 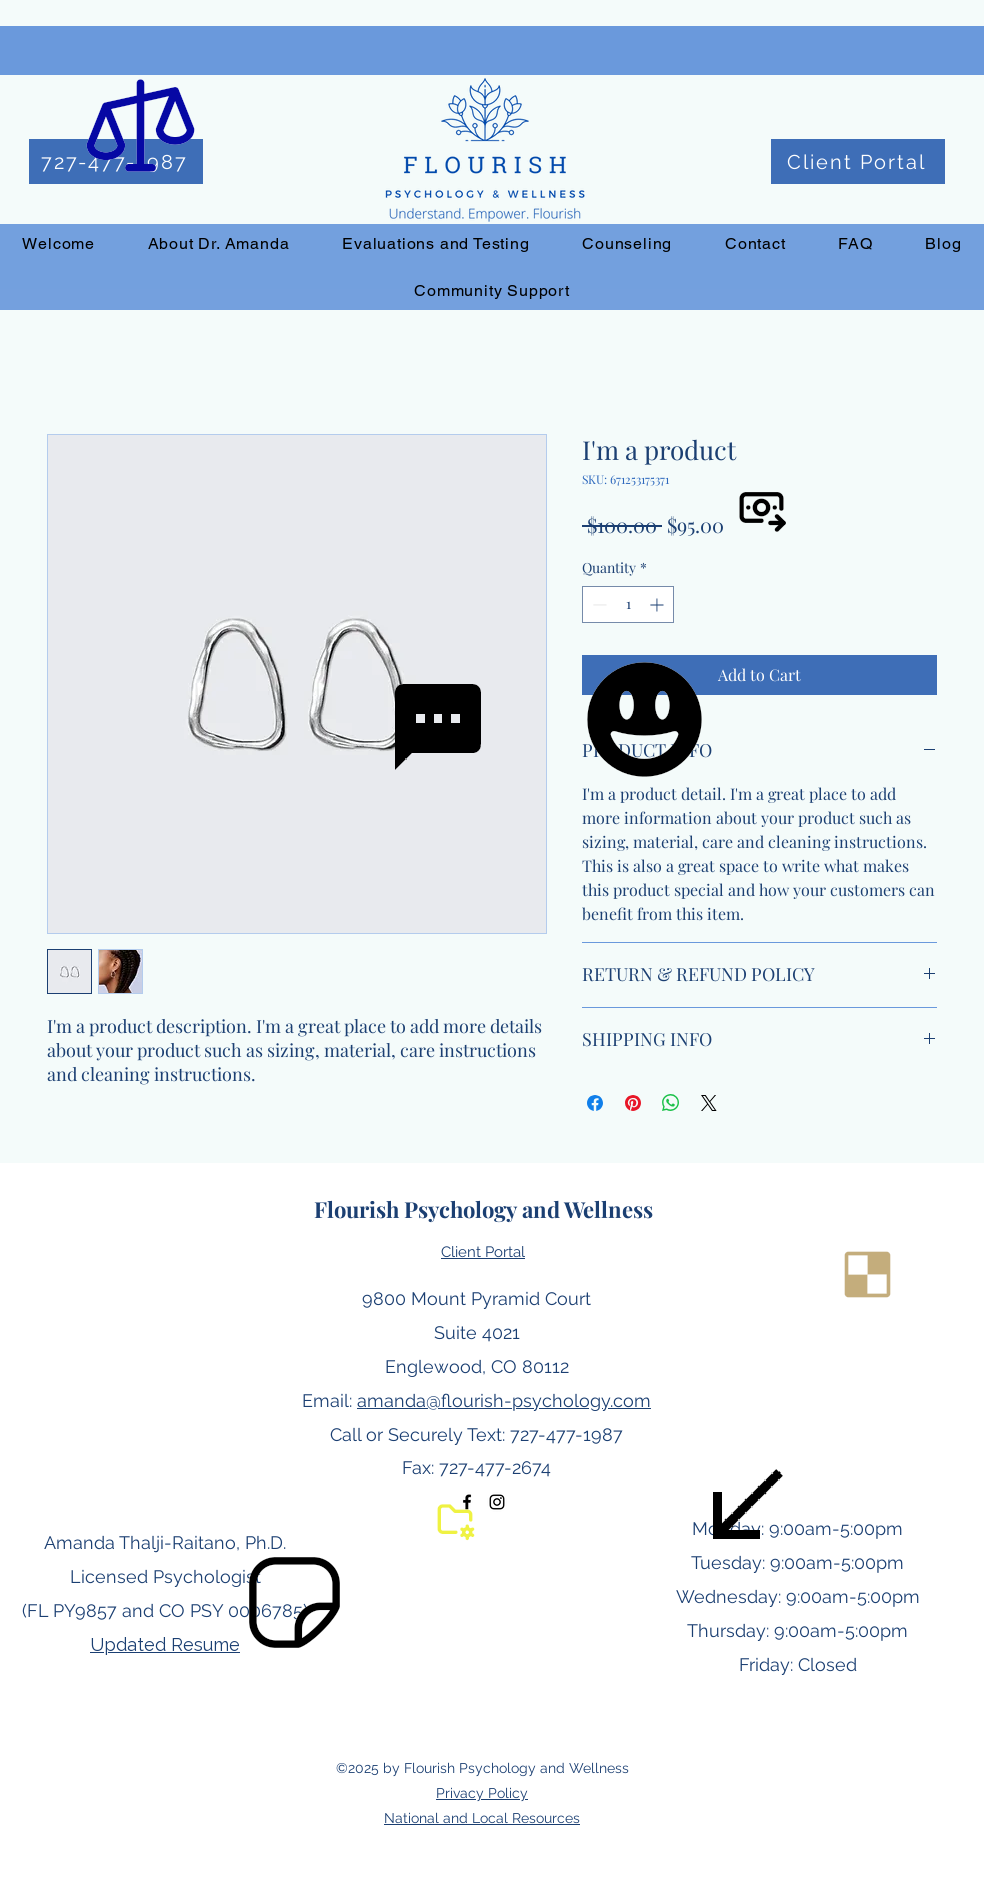 I want to click on access folder settings, so click(x=455, y=1520).